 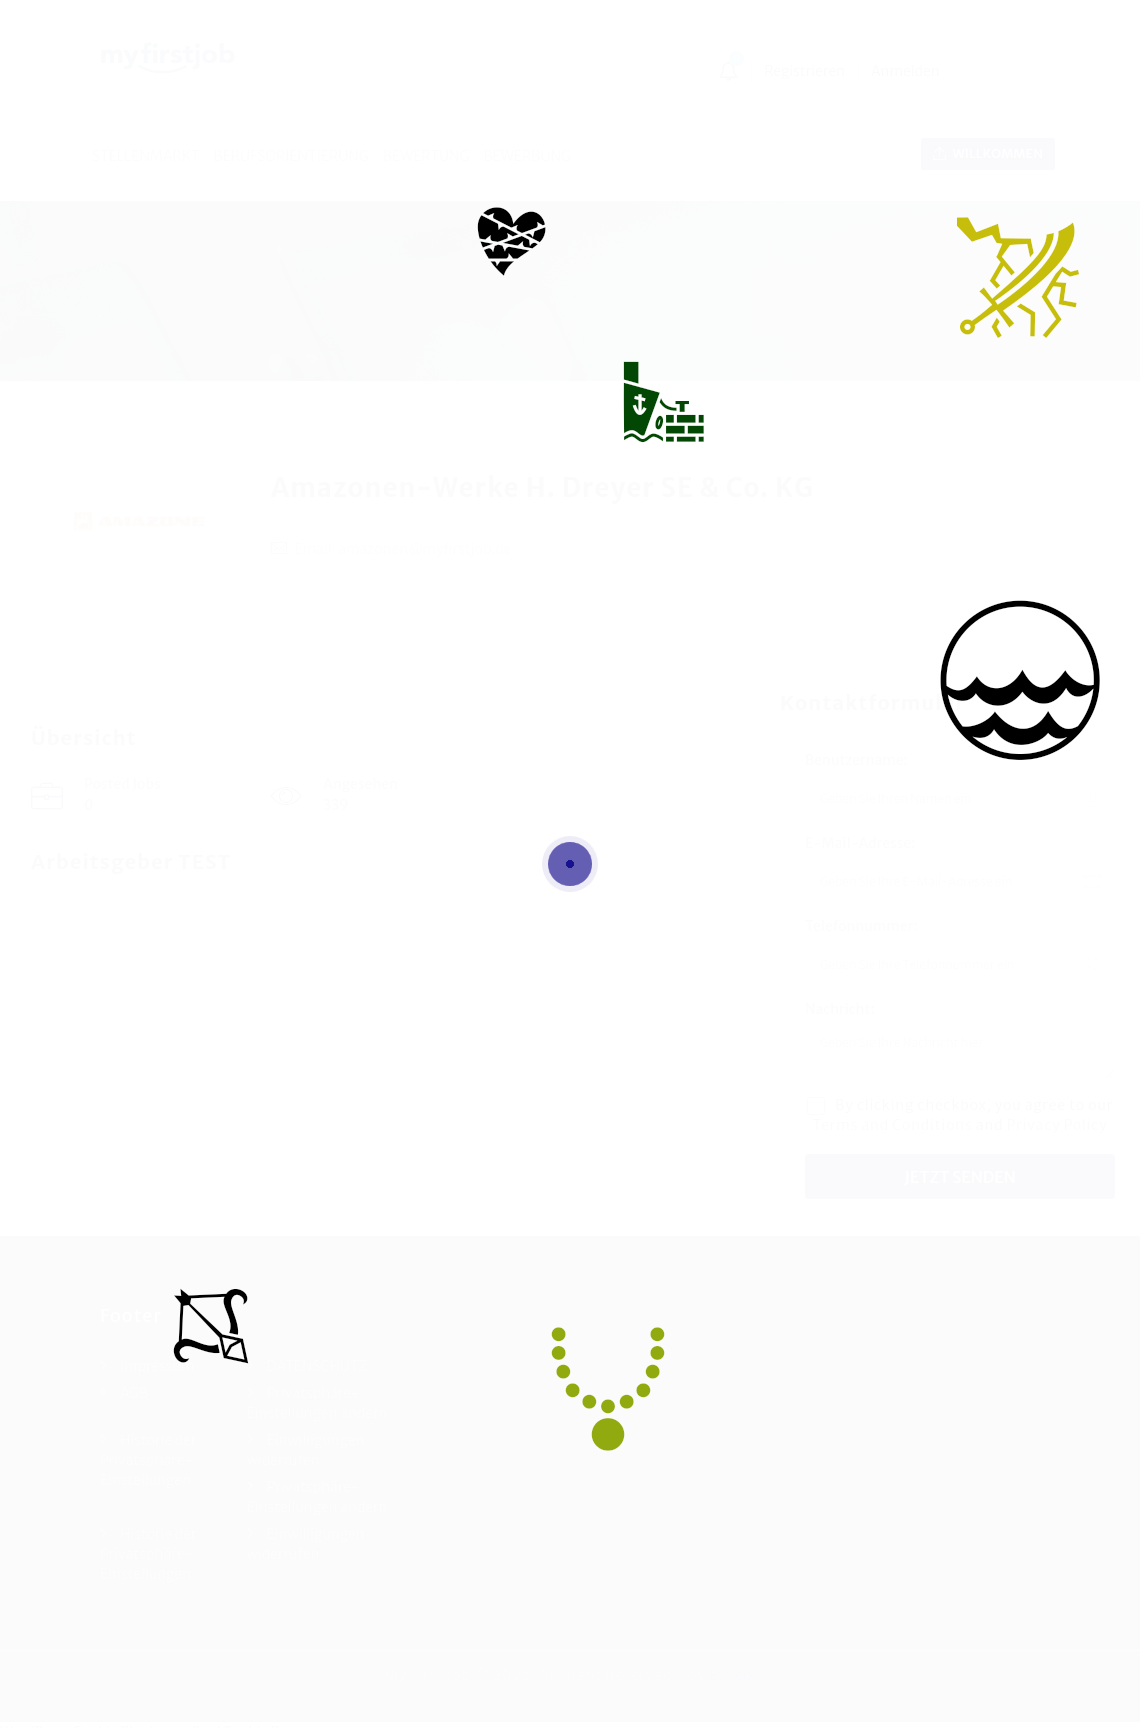 What do you see at coordinates (1020, 681) in the screenshot?
I see `indicates ocean or maritime game mode` at bounding box center [1020, 681].